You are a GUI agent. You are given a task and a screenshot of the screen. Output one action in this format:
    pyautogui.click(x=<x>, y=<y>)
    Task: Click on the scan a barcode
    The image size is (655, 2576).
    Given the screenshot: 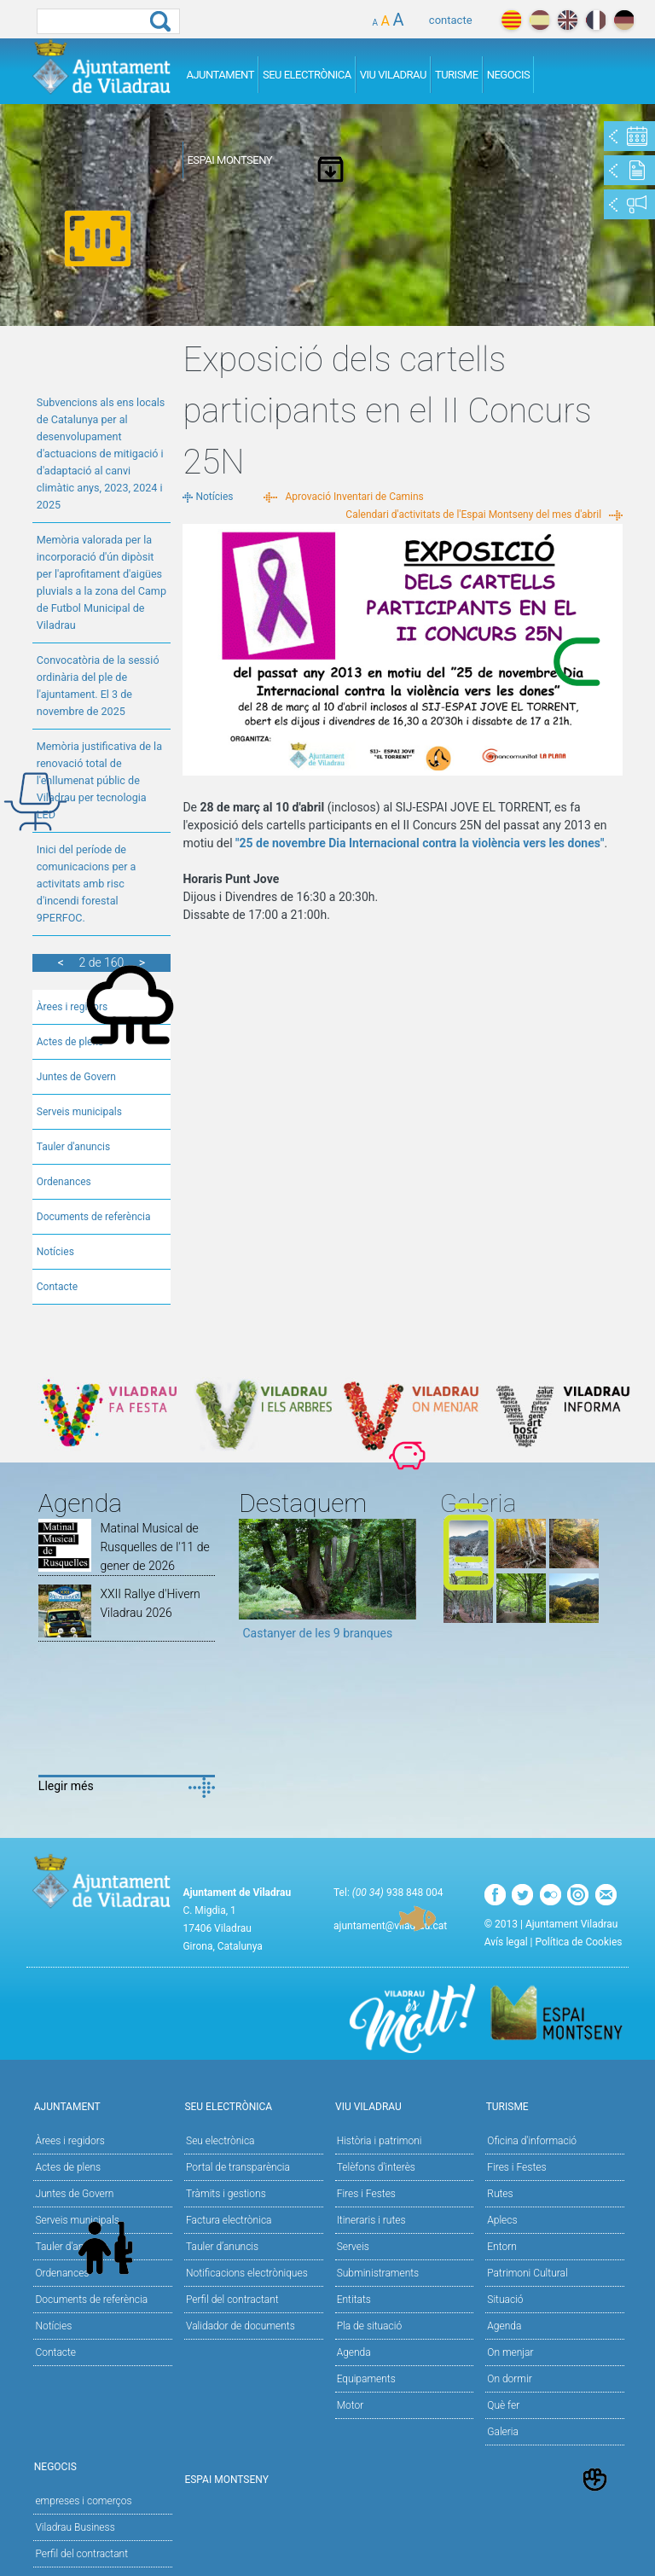 What is the action you would take?
    pyautogui.click(x=97, y=238)
    